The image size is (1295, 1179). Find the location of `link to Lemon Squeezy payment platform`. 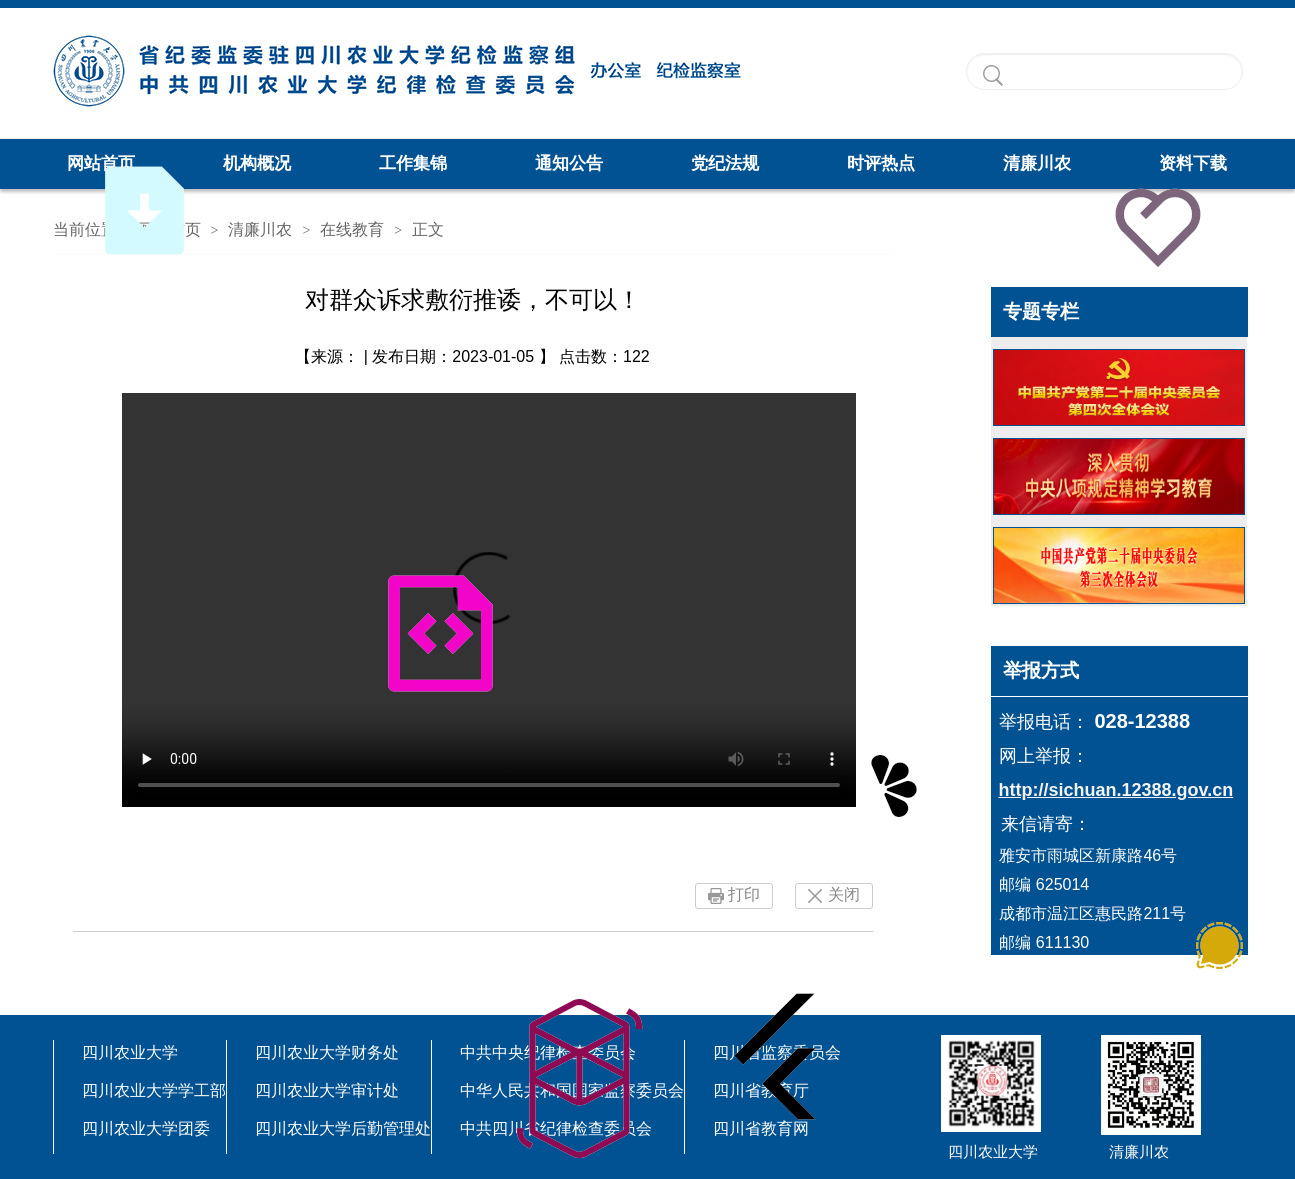

link to Lemon Squeezy payment platform is located at coordinates (894, 786).